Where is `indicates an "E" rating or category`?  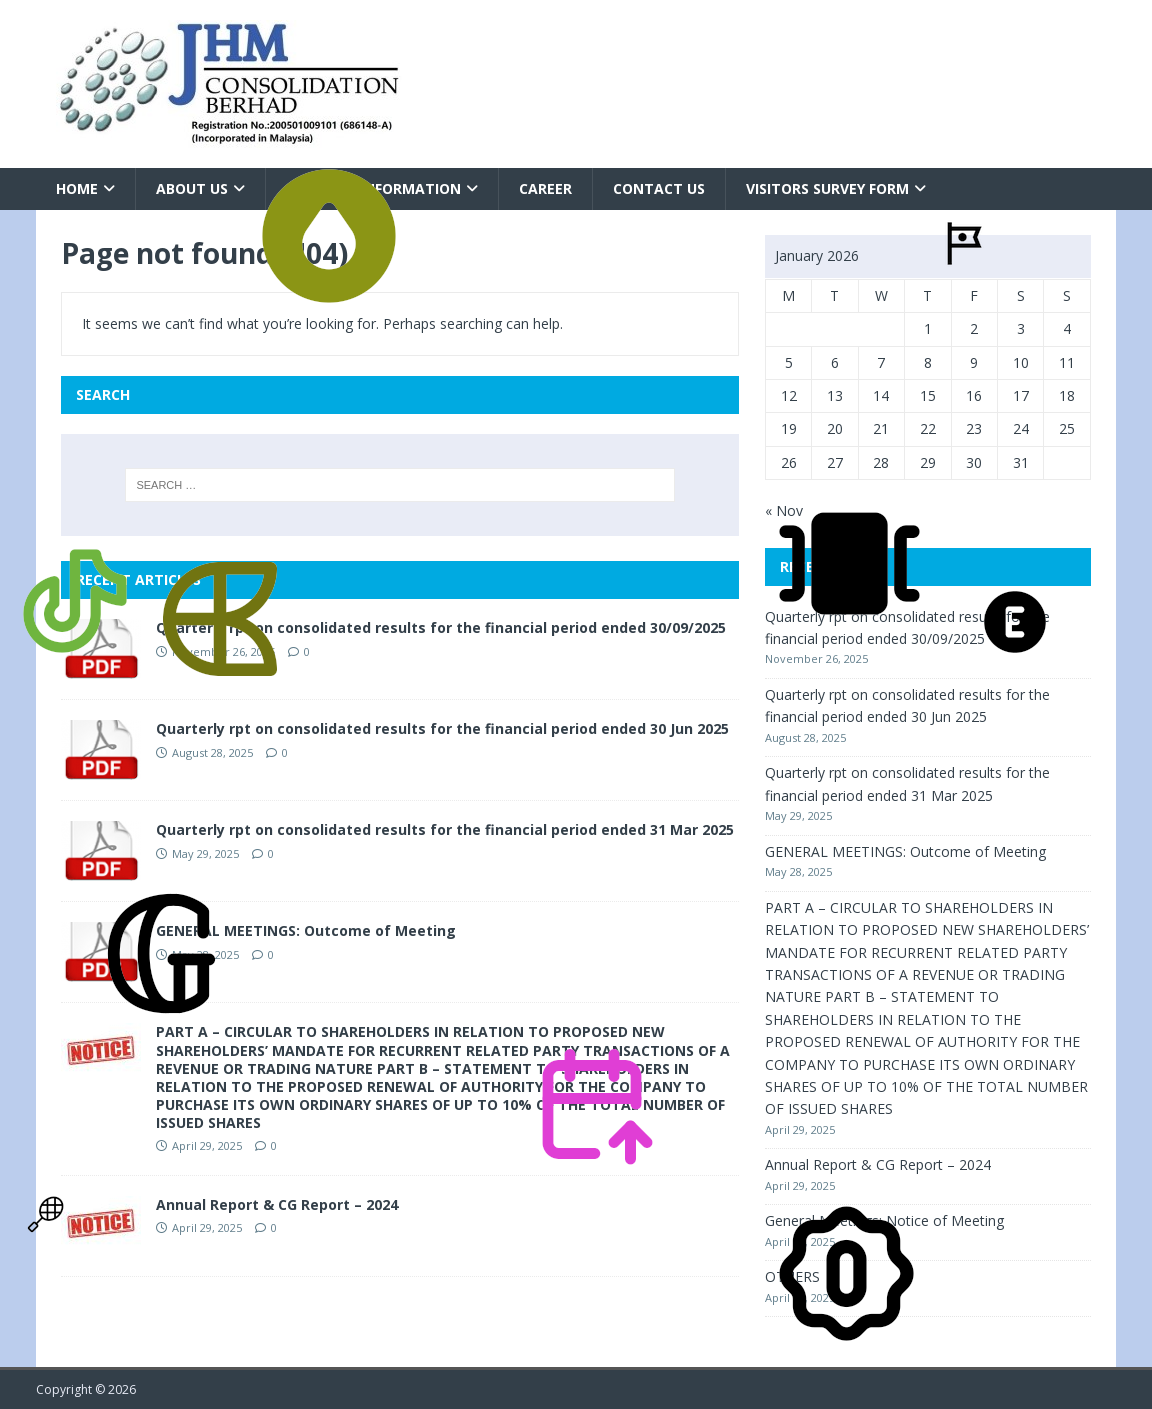 indicates an "E" rating or category is located at coordinates (1015, 622).